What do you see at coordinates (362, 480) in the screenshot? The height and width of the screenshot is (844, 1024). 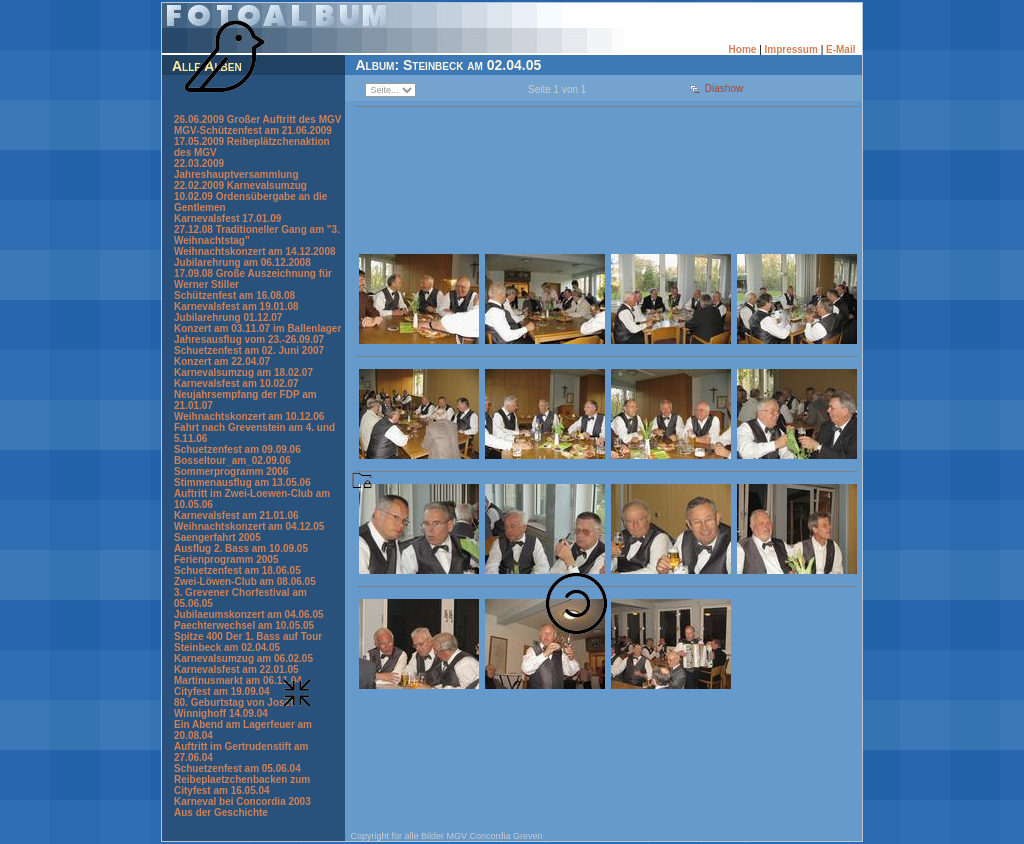 I see `access a password-protected folder` at bounding box center [362, 480].